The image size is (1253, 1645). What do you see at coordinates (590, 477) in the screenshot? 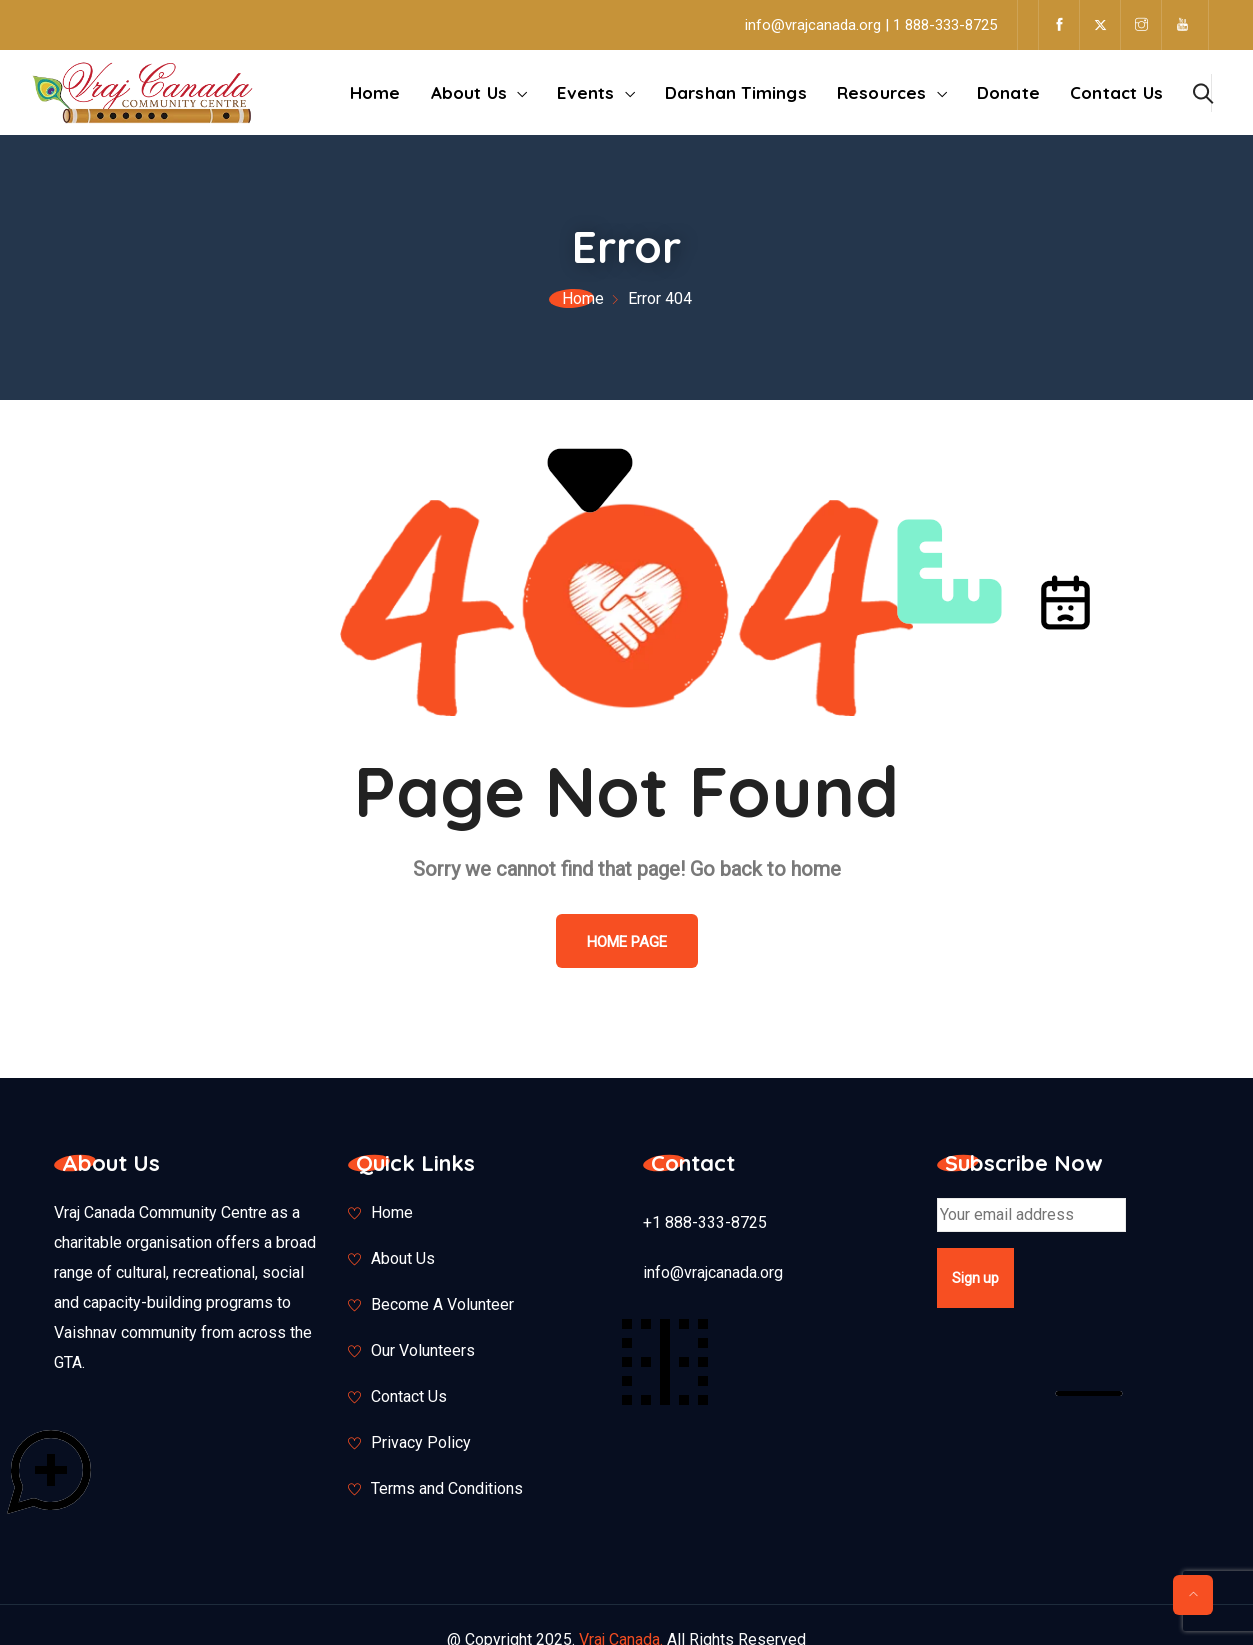
I see `expand dropdown menu` at bounding box center [590, 477].